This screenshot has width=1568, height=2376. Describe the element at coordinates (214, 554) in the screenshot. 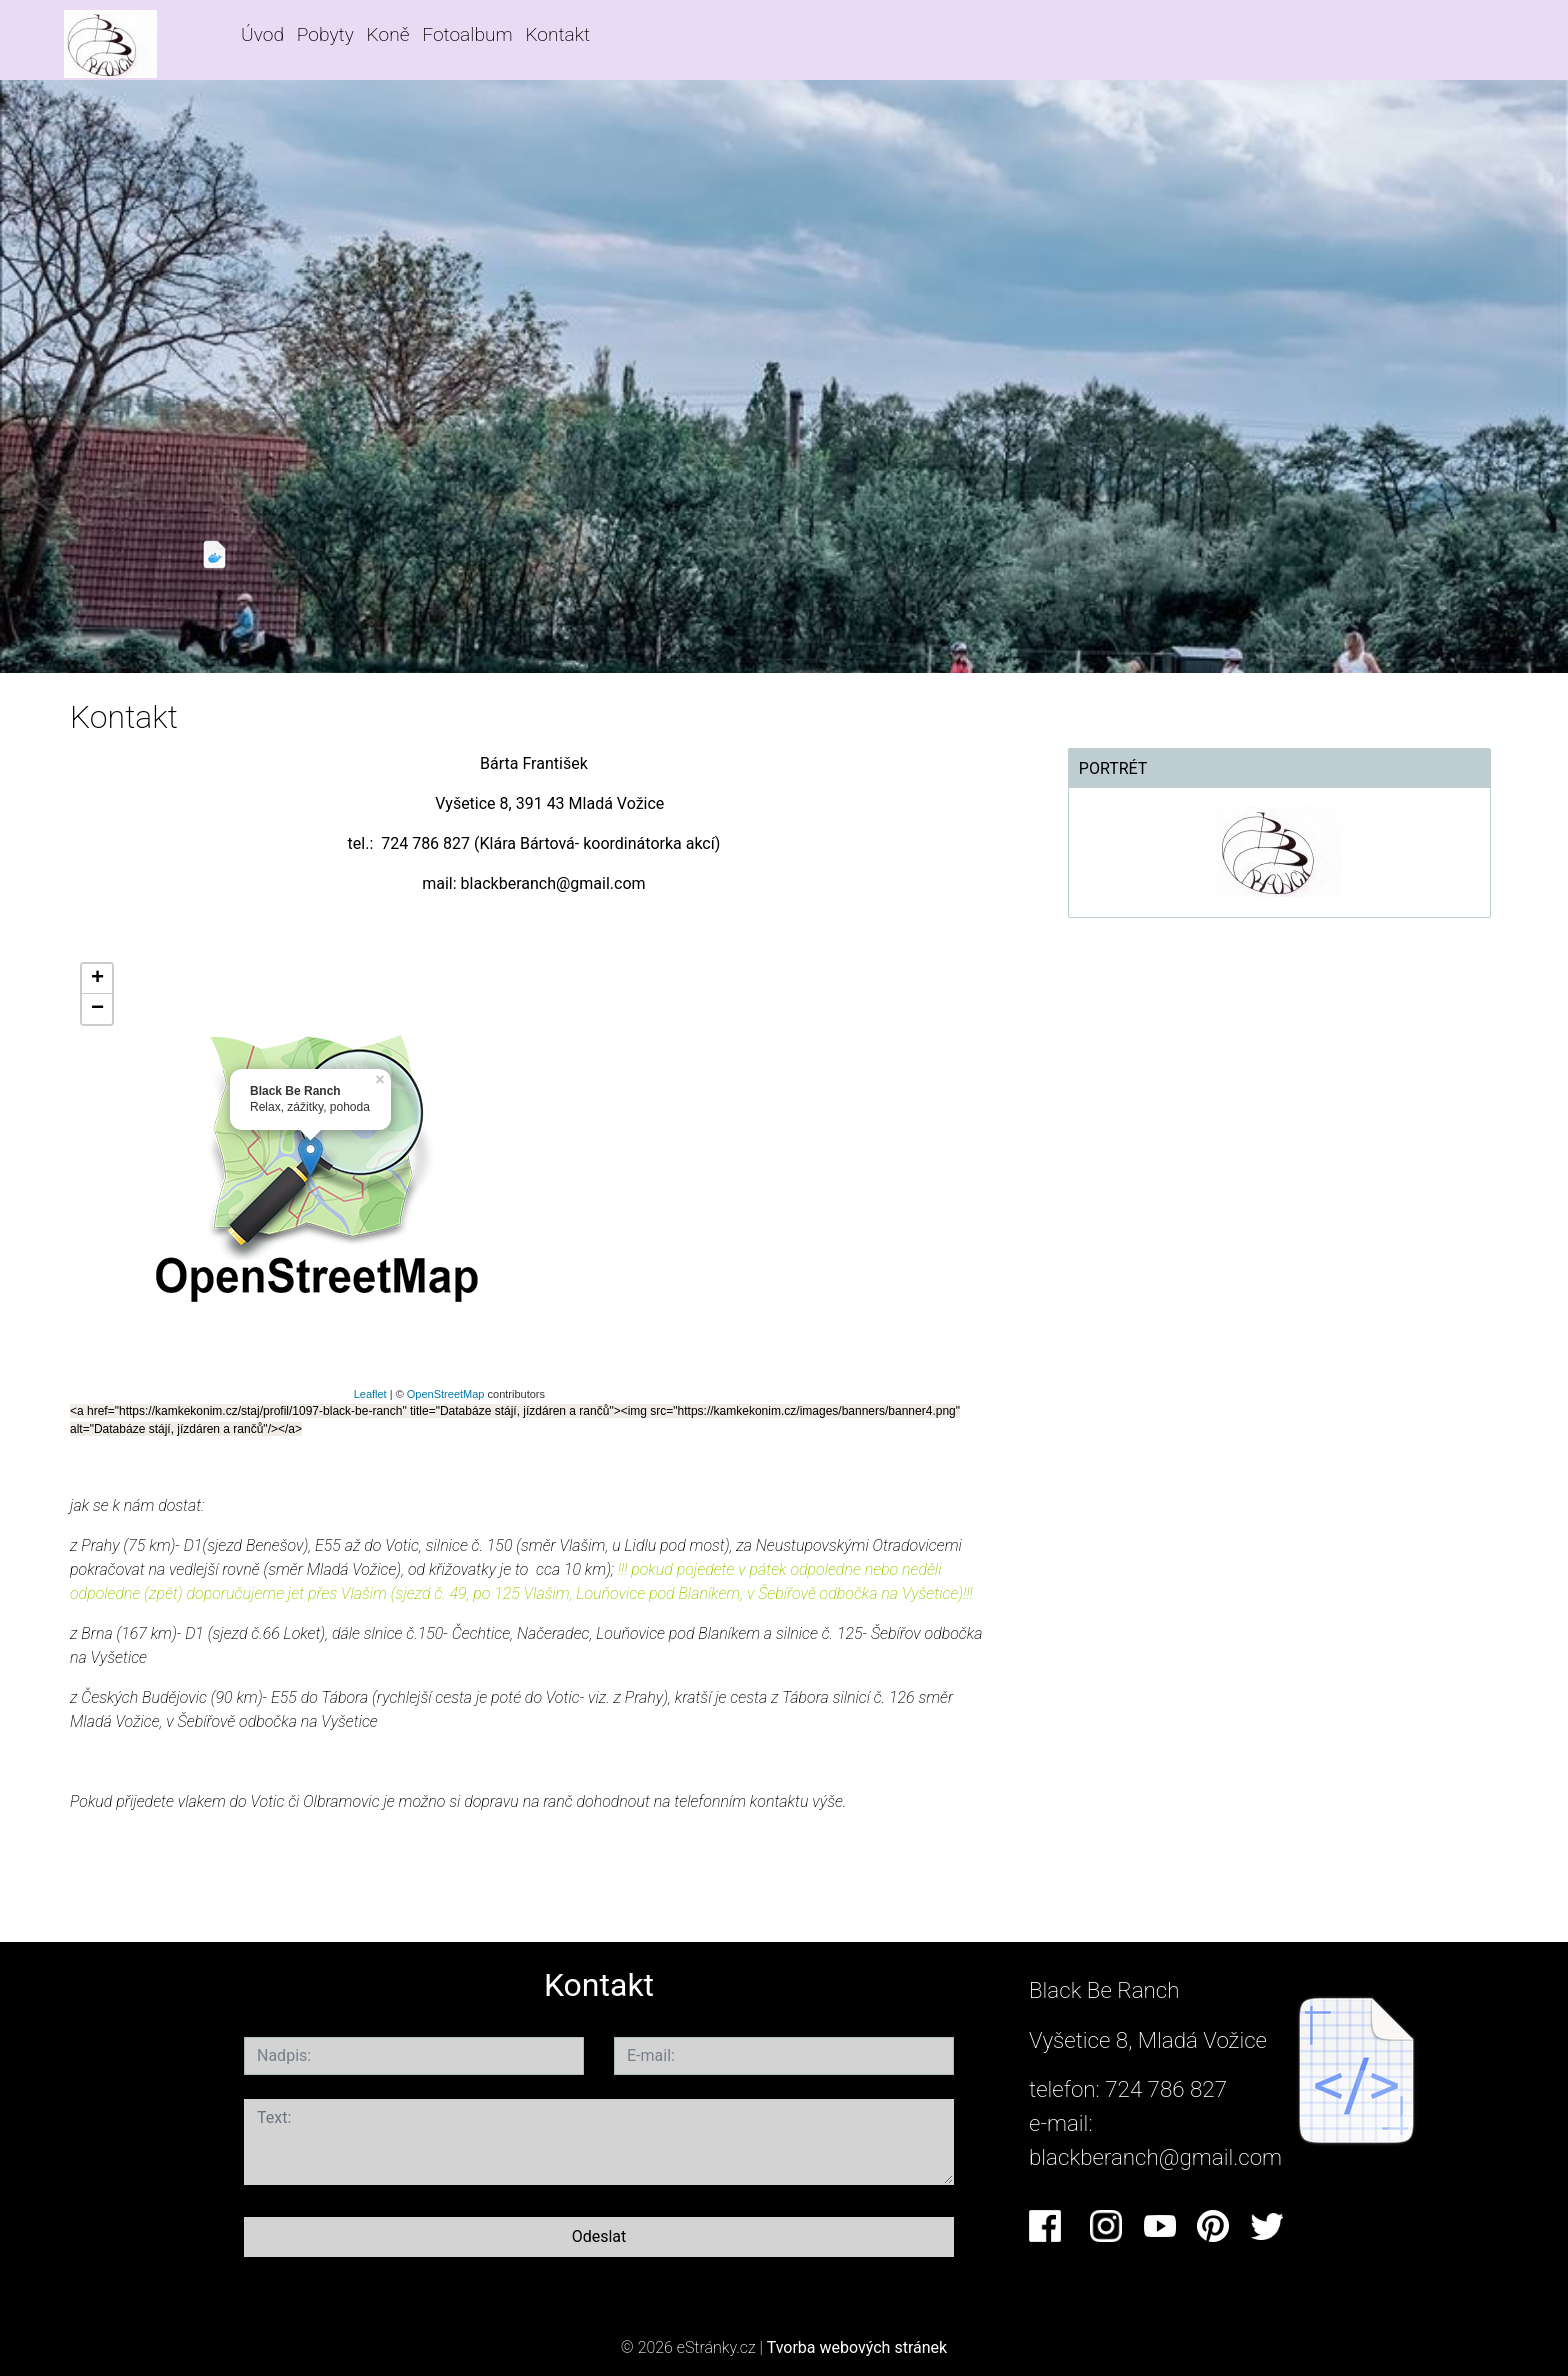

I see `a dockerfile or docker configuration file` at that location.